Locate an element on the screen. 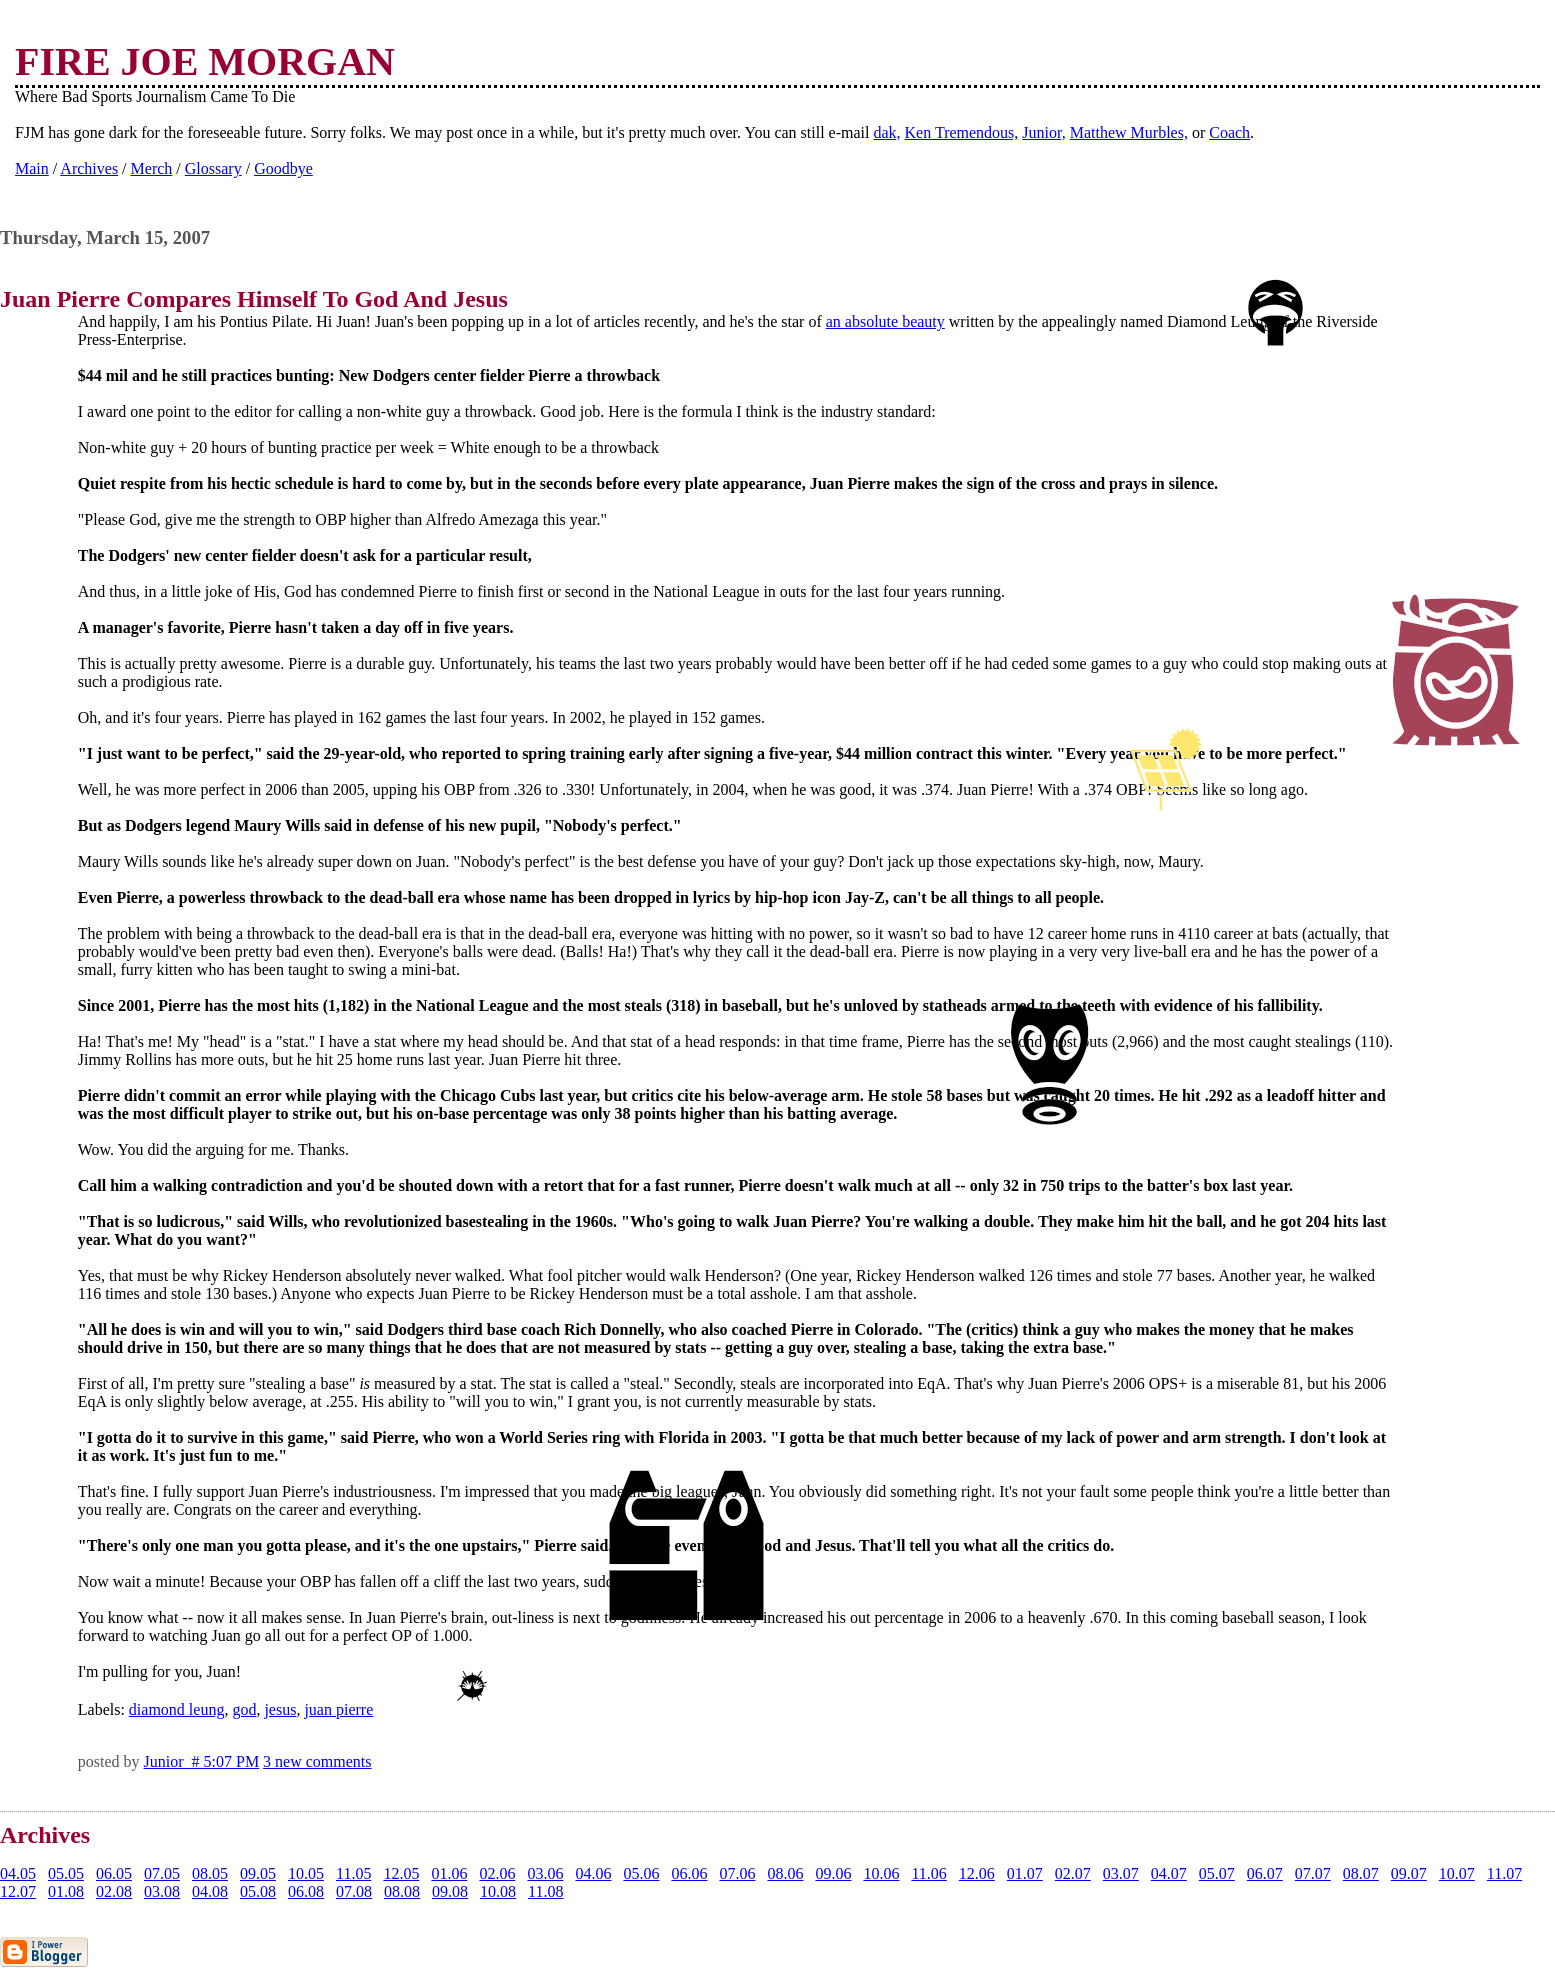 Image resolution: width=1555 pixels, height=1984 pixels. snack or food item in a game inventory is located at coordinates (1456, 670).